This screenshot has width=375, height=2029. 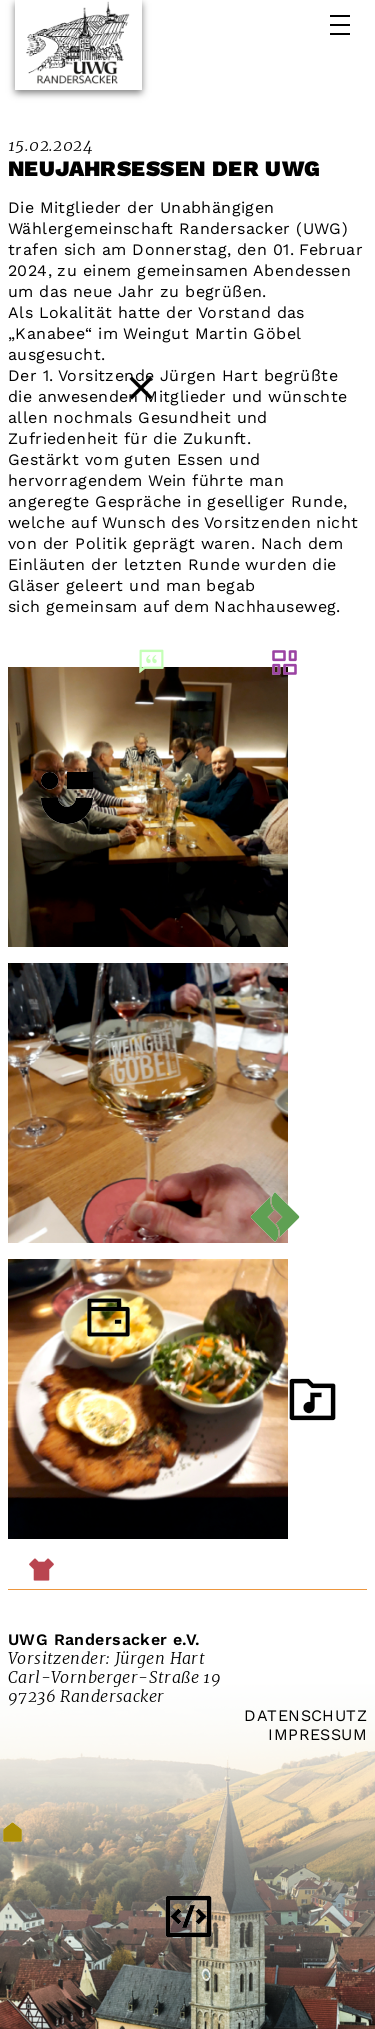 What do you see at coordinates (141, 388) in the screenshot?
I see `close the current window or dialog` at bounding box center [141, 388].